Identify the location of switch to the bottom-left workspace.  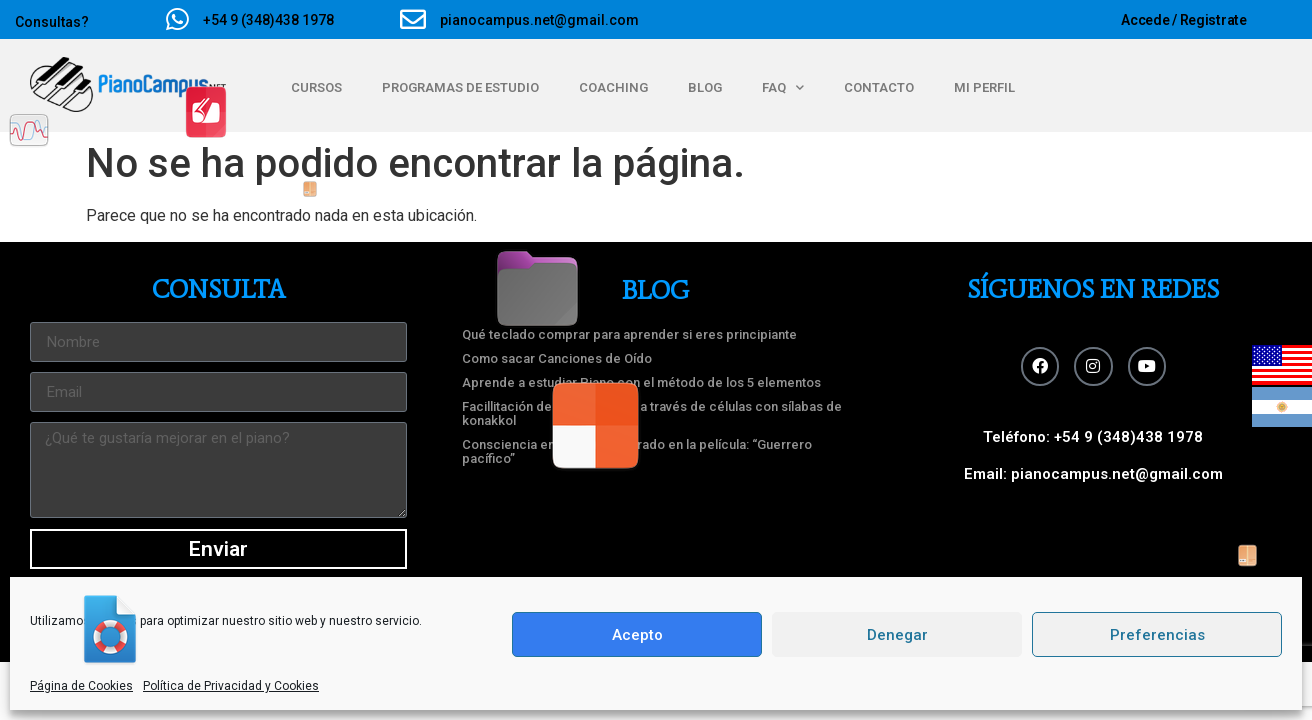
(595, 425).